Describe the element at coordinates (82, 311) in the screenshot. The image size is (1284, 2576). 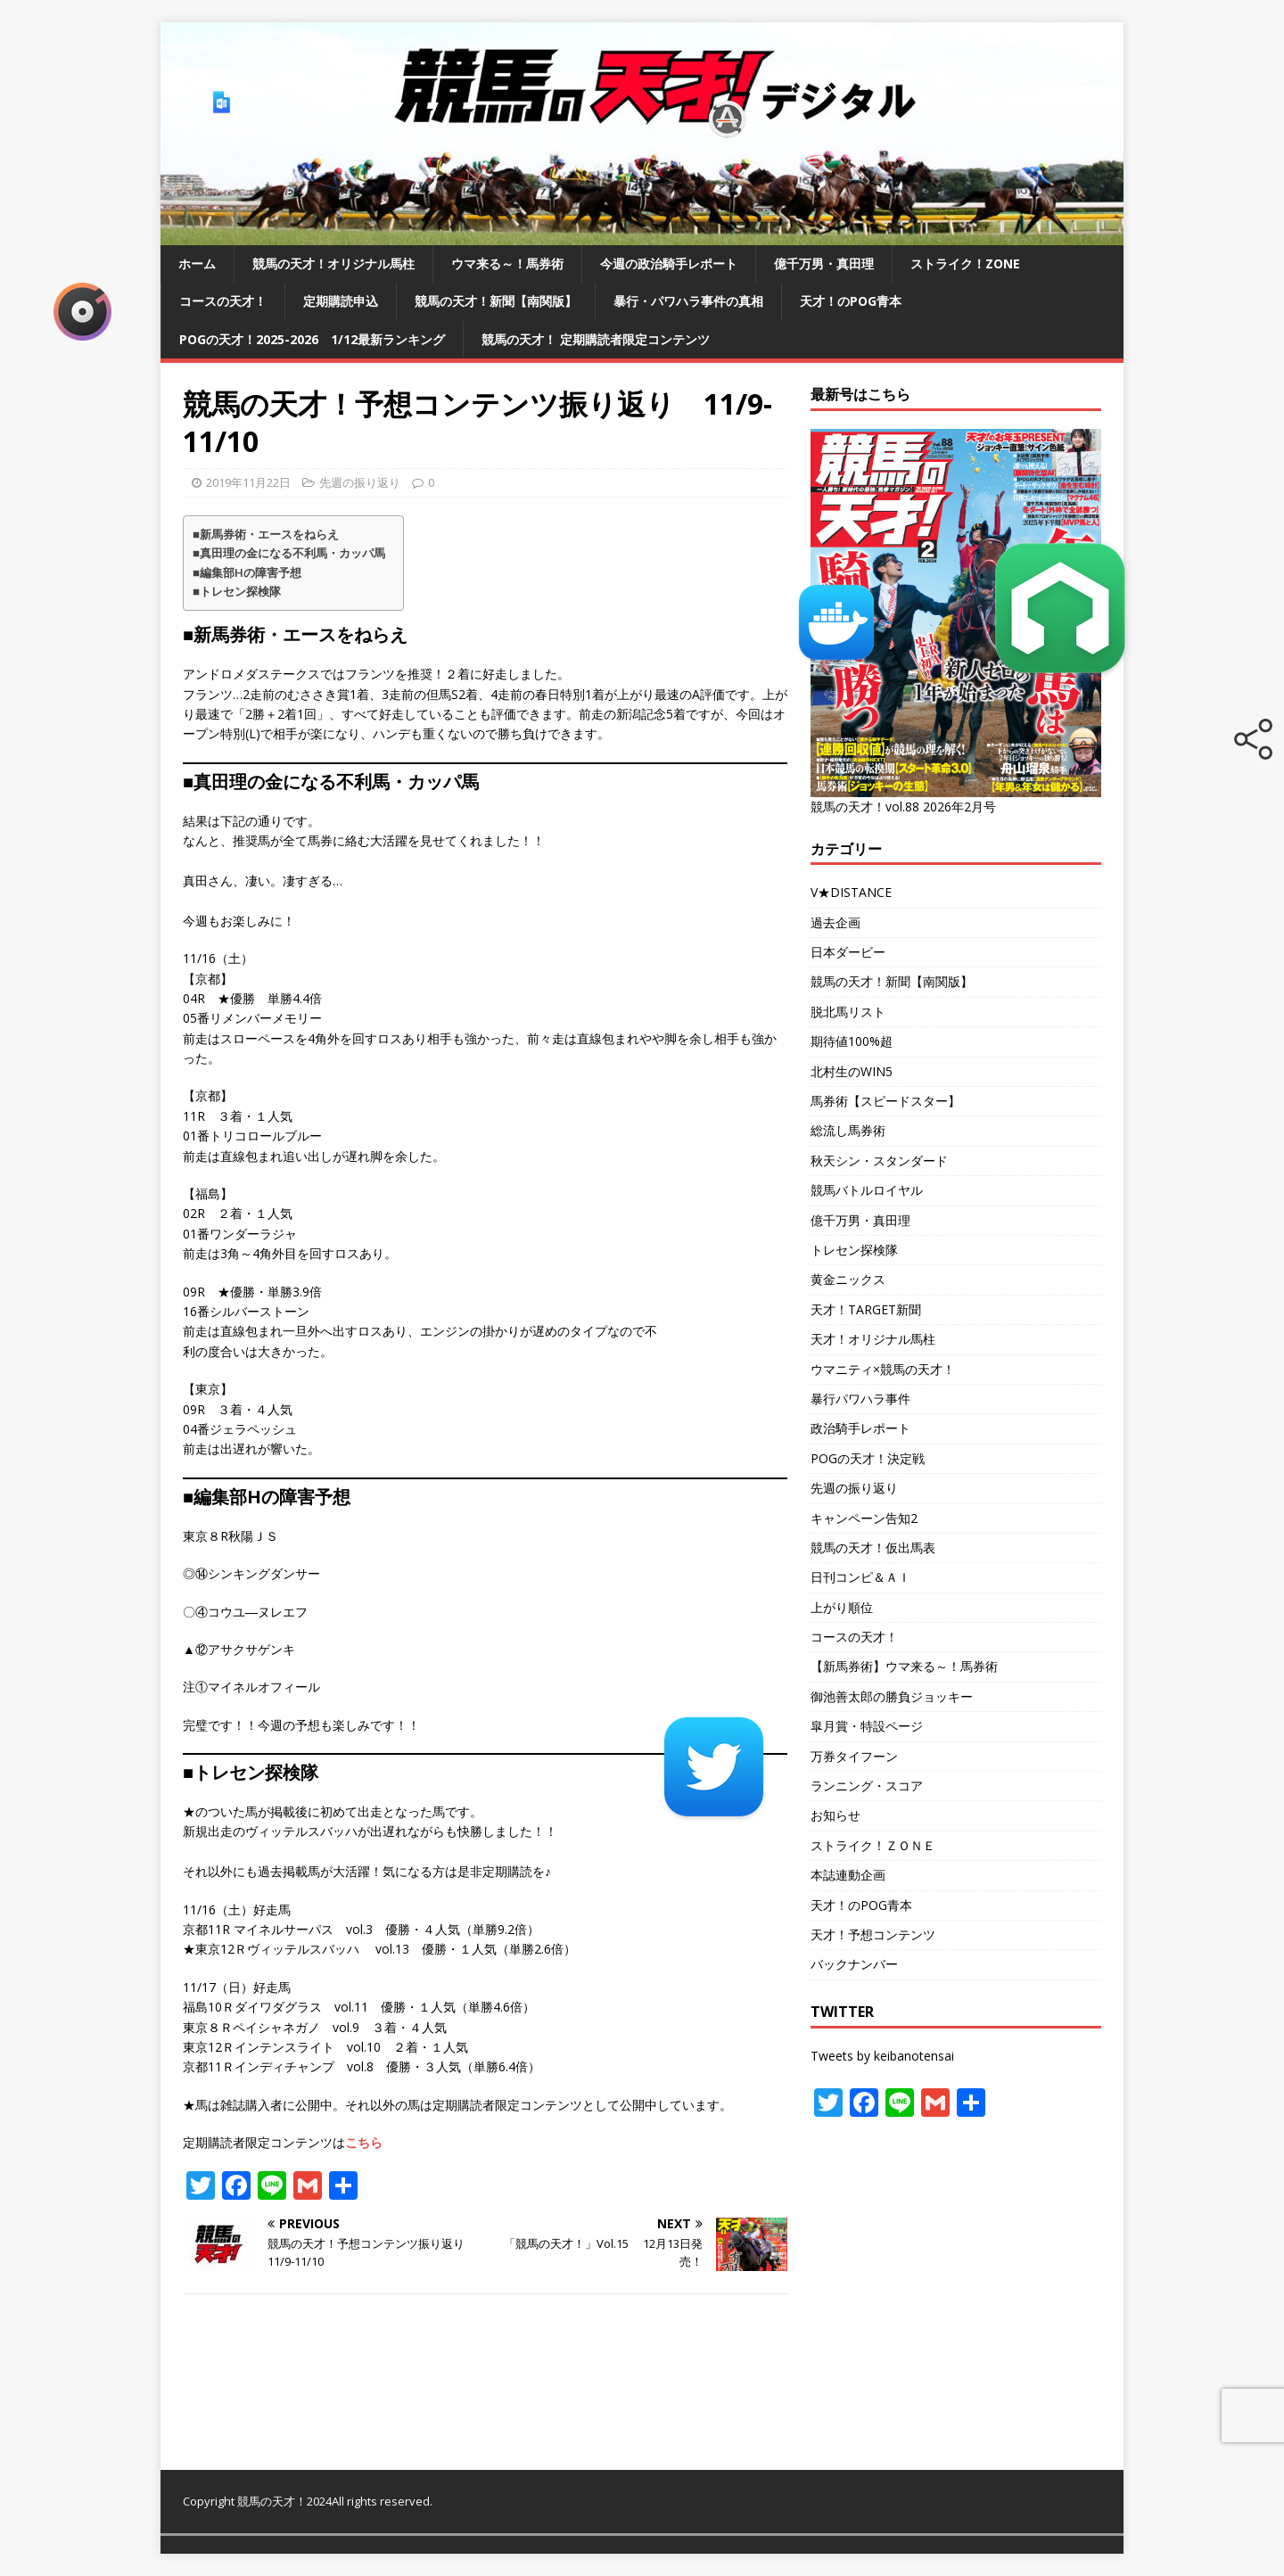
I see `open groove music app` at that location.